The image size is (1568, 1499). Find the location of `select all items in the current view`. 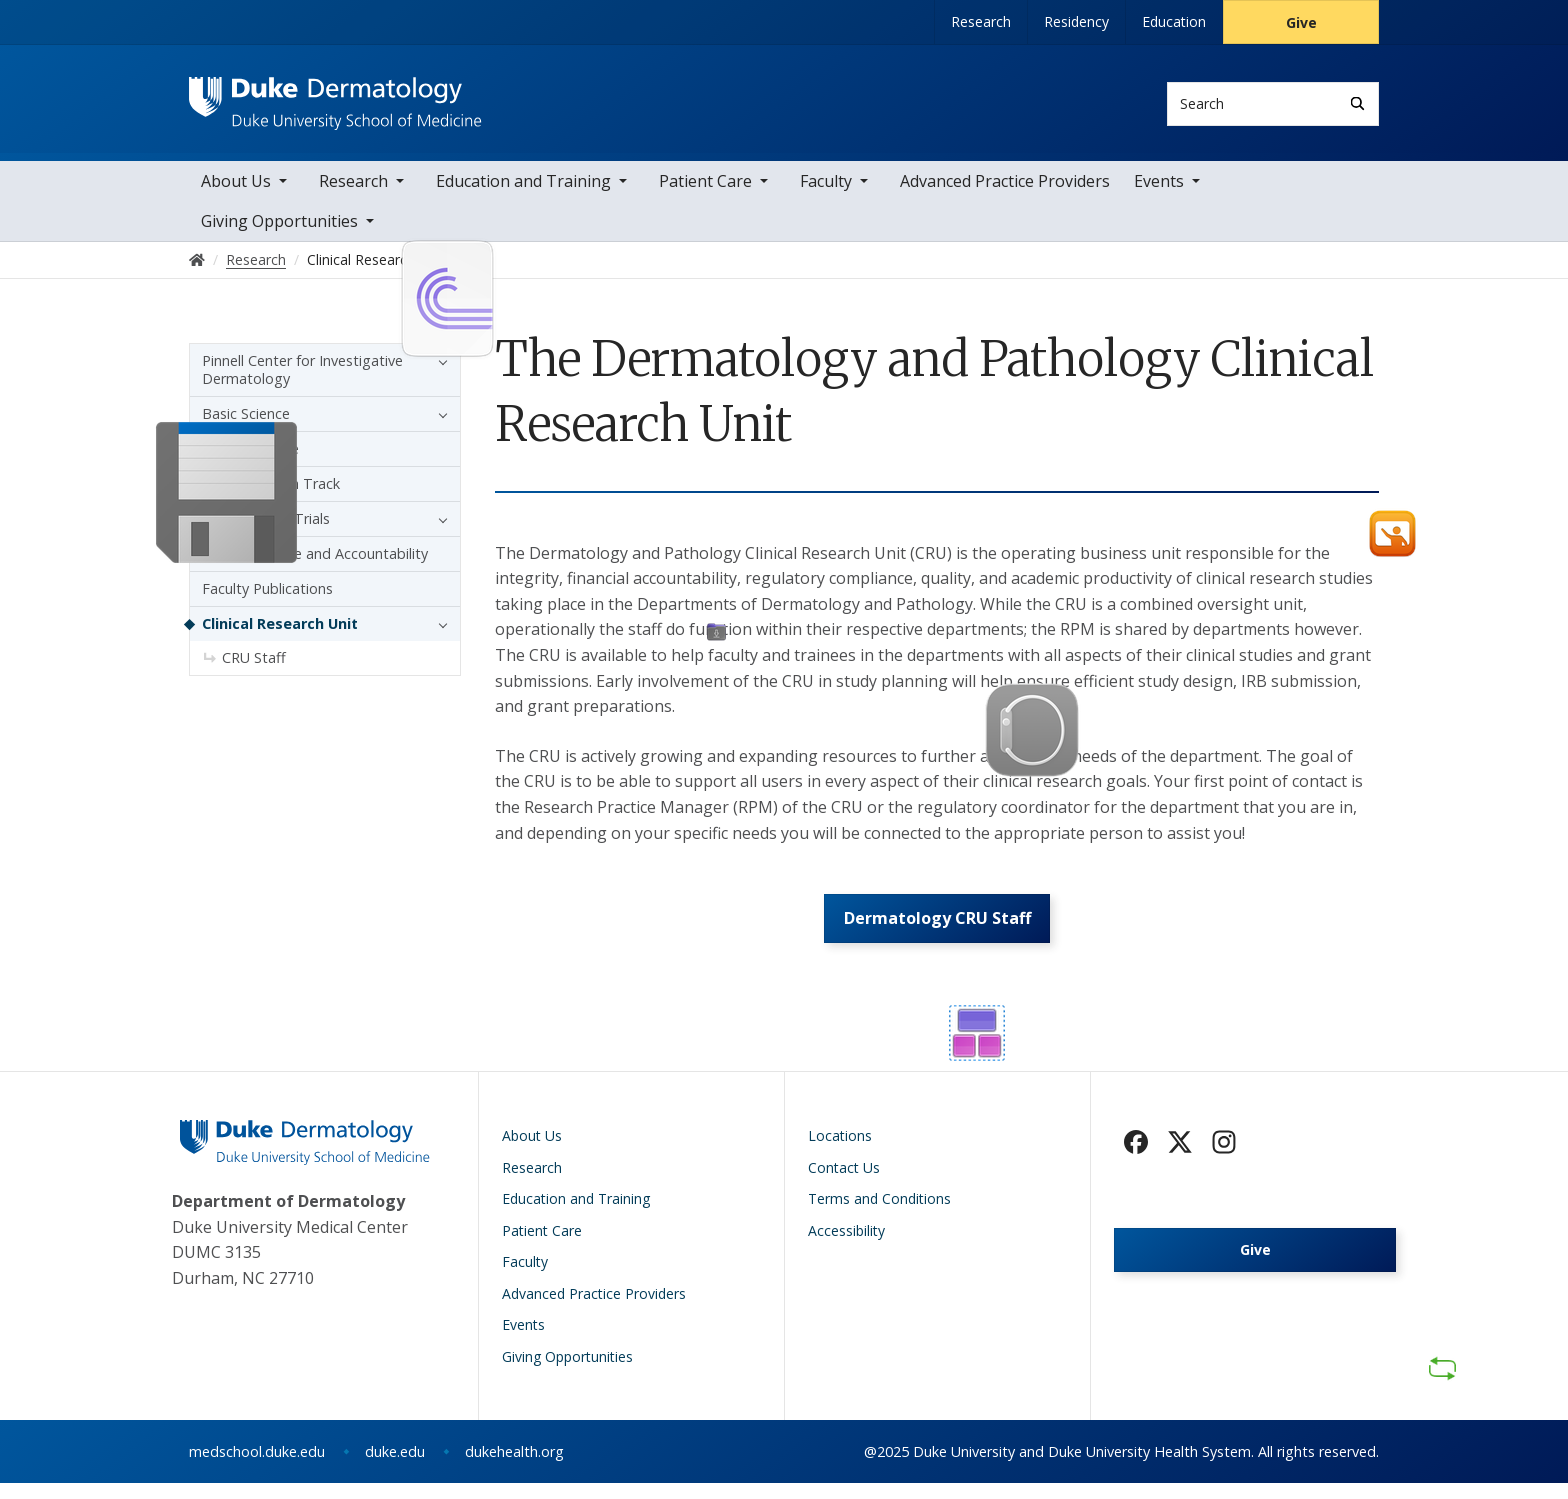

select all items in the current view is located at coordinates (977, 1033).